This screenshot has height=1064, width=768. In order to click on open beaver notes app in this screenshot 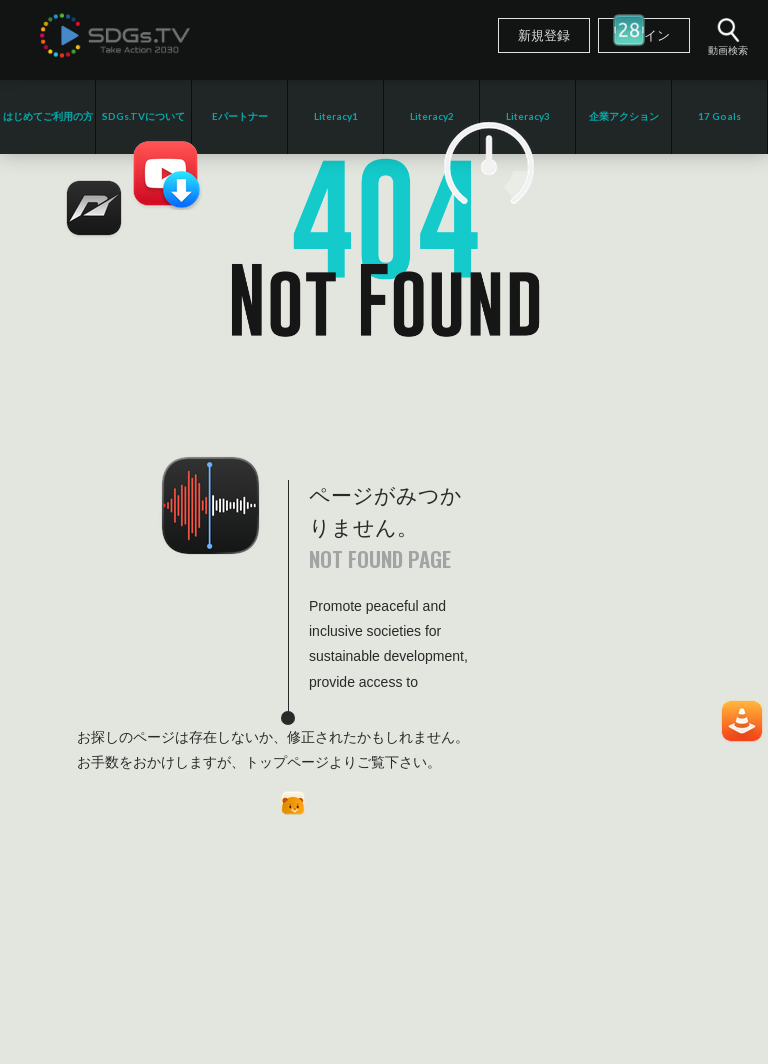, I will do `click(293, 803)`.